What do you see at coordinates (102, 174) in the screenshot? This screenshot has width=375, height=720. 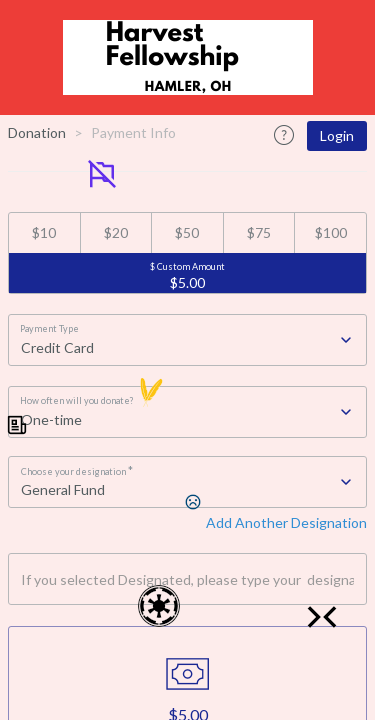 I see `disable or turn off flag notifications` at bounding box center [102, 174].